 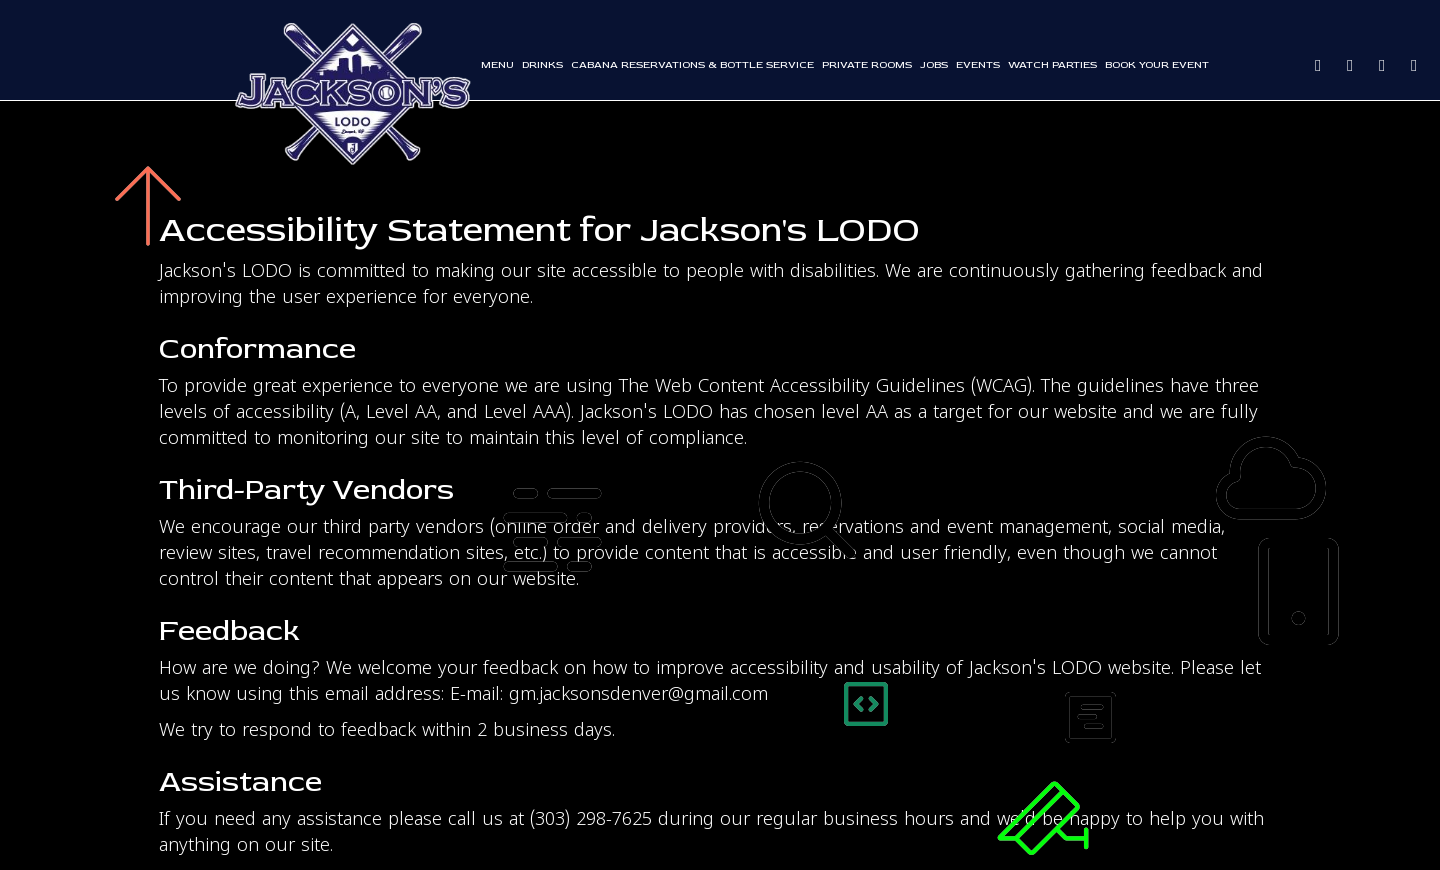 What do you see at coordinates (552, 527) in the screenshot?
I see `indicates misty or foggy weather conditions` at bounding box center [552, 527].